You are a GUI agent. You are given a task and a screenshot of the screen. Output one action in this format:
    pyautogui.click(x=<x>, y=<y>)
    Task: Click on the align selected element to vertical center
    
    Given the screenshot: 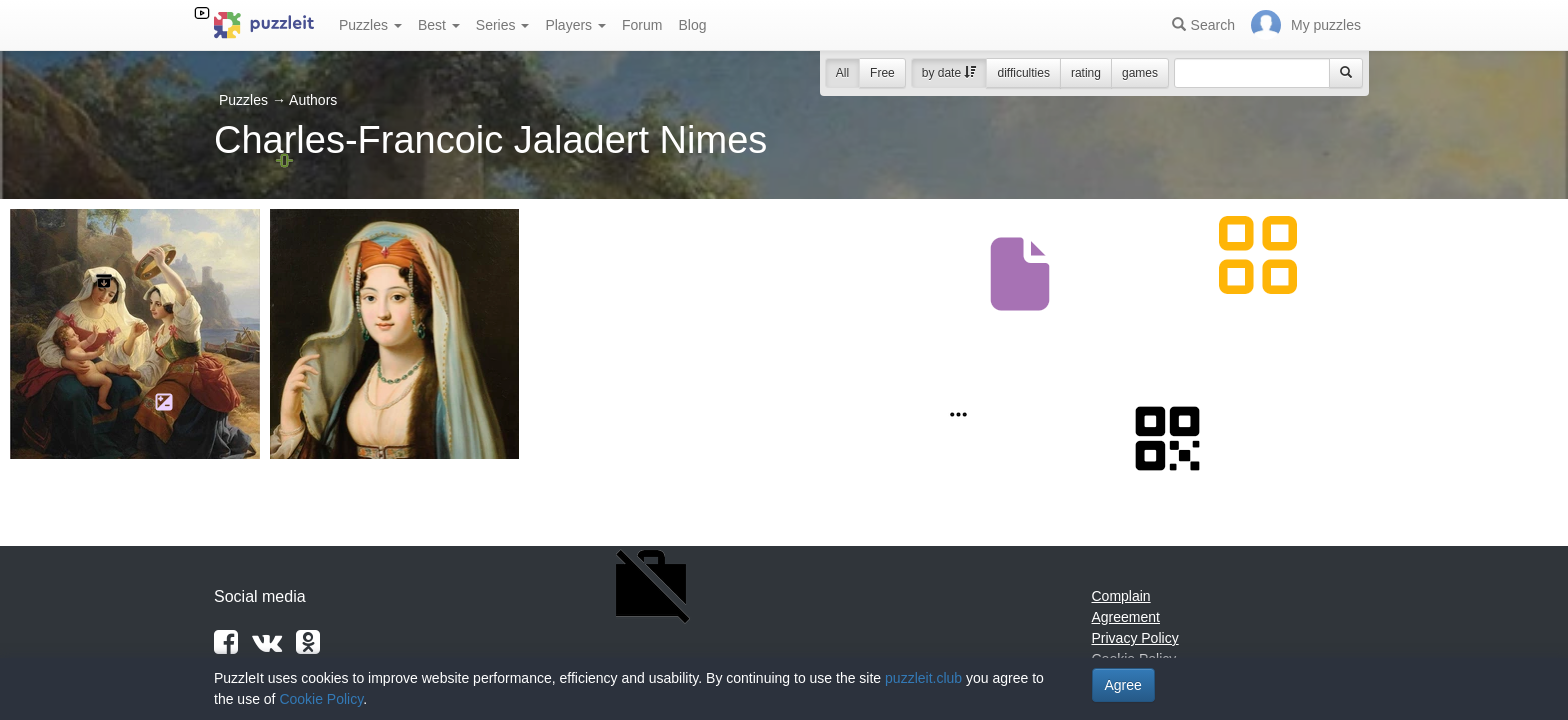 What is the action you would take?
    pyautogui.click(x=284, y=160)
    